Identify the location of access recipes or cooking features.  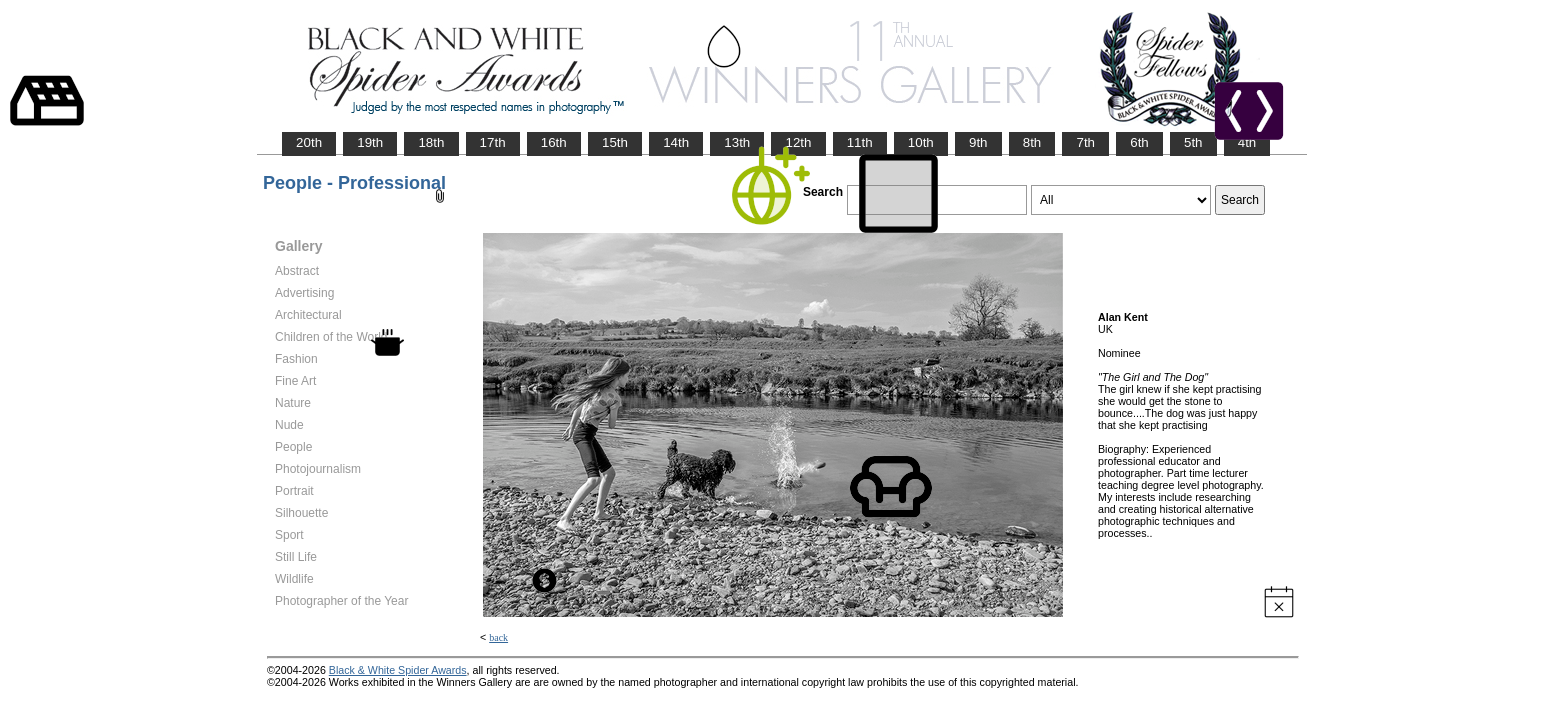
(387, 344).